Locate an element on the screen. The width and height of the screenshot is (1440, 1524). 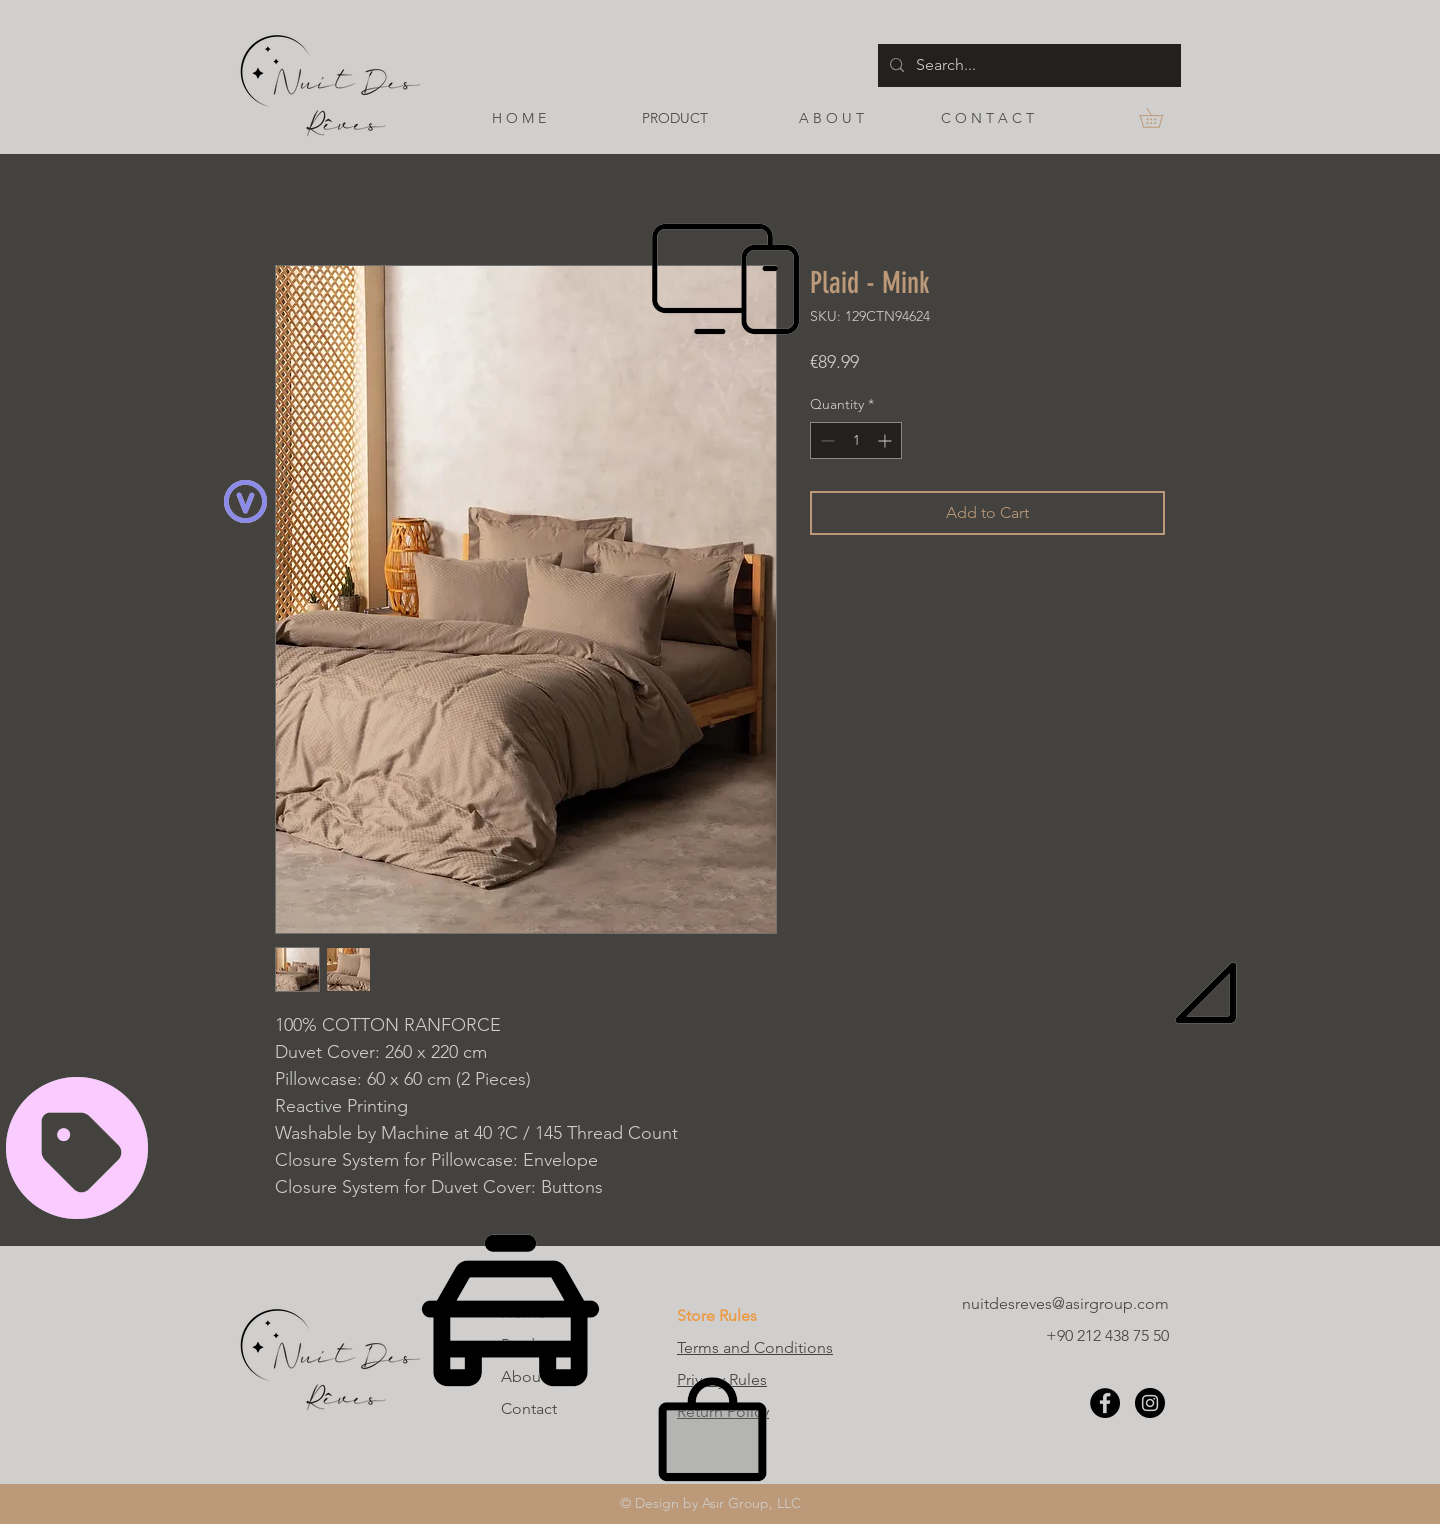
indicates no cellular signal or network connection is located at coordinates (1203, 990).